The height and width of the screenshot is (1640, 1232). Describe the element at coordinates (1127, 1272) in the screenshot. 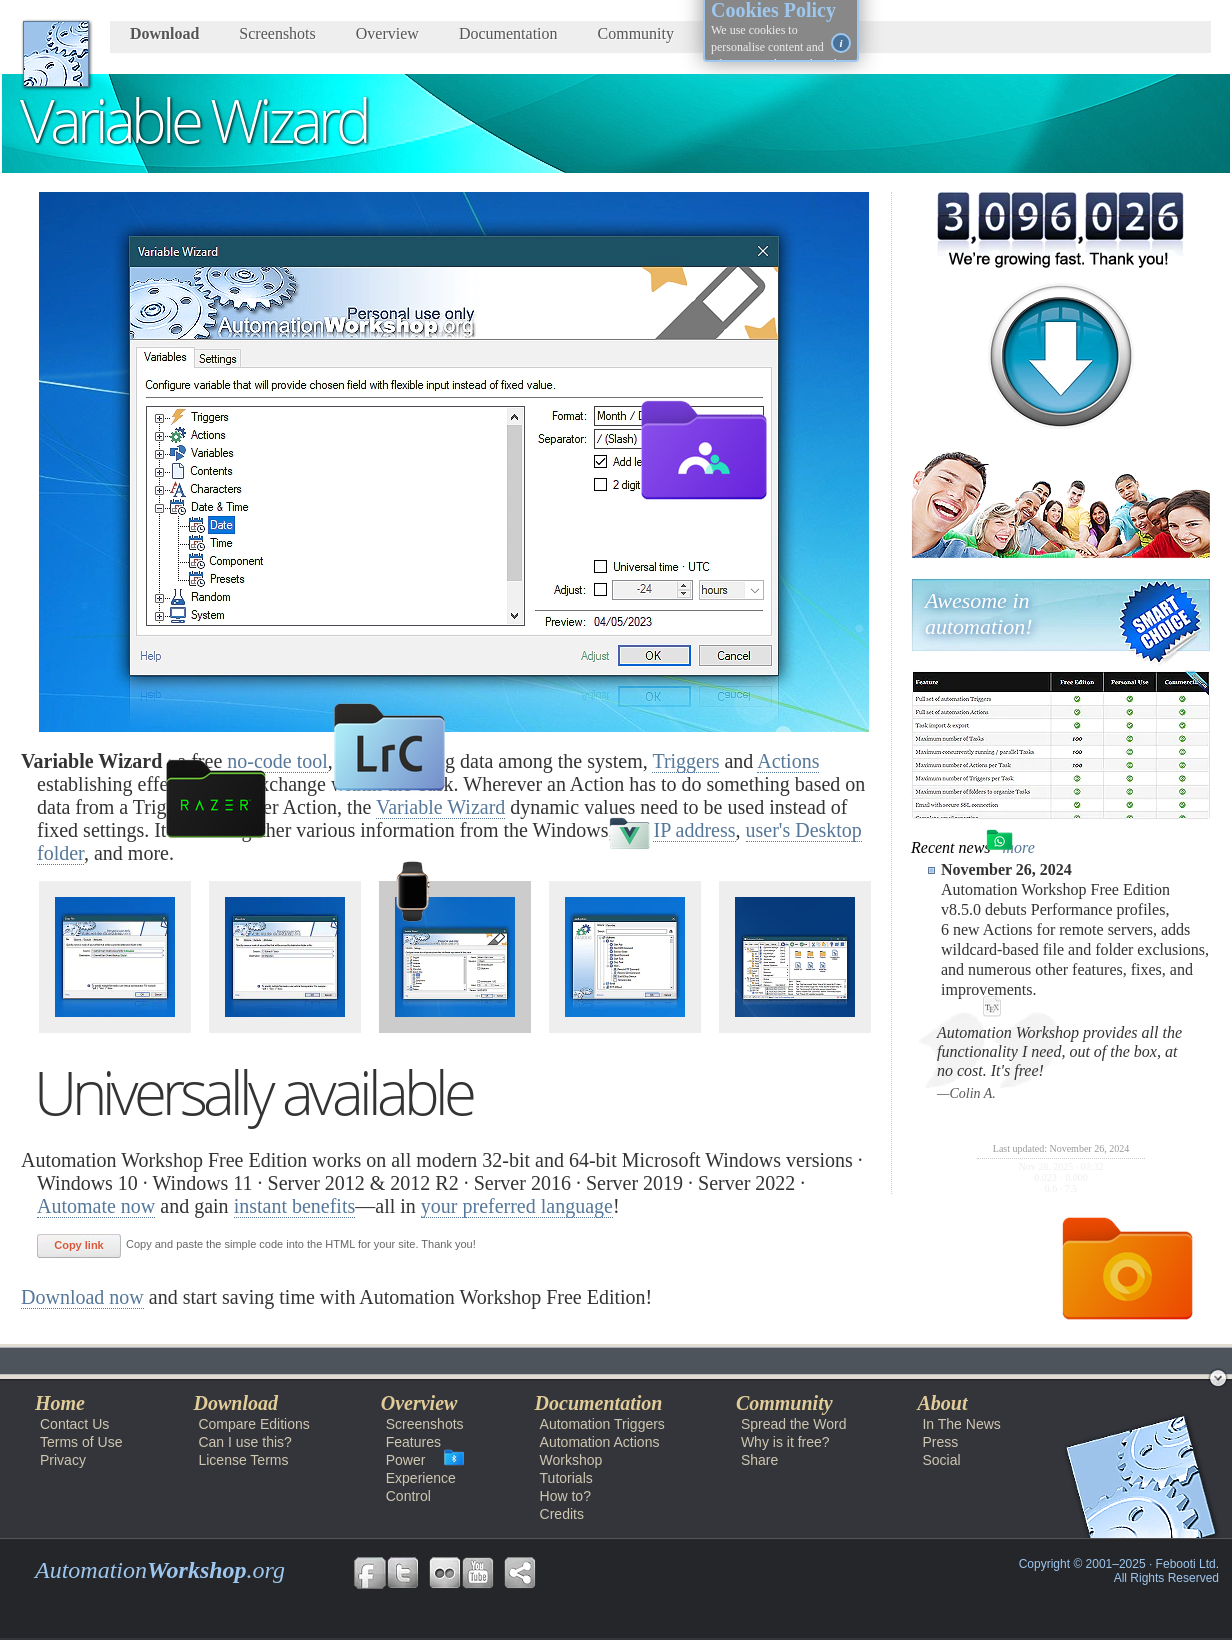

I see `open android oreo system folder` at that location.